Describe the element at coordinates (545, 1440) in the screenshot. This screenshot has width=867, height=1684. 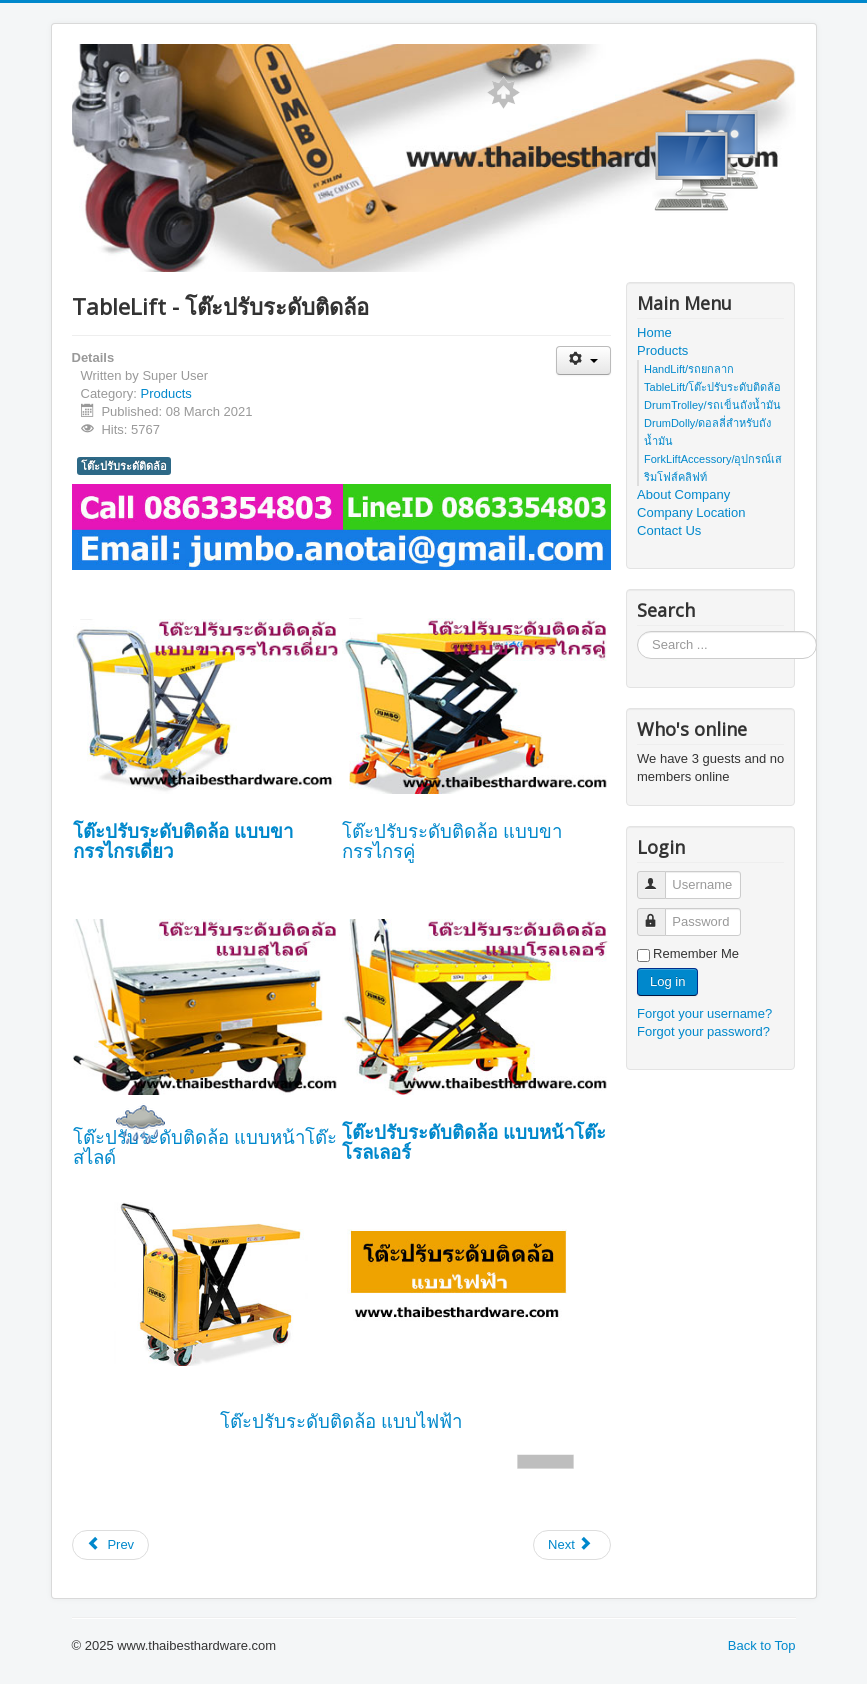
I see `minimize the current window` at that location.